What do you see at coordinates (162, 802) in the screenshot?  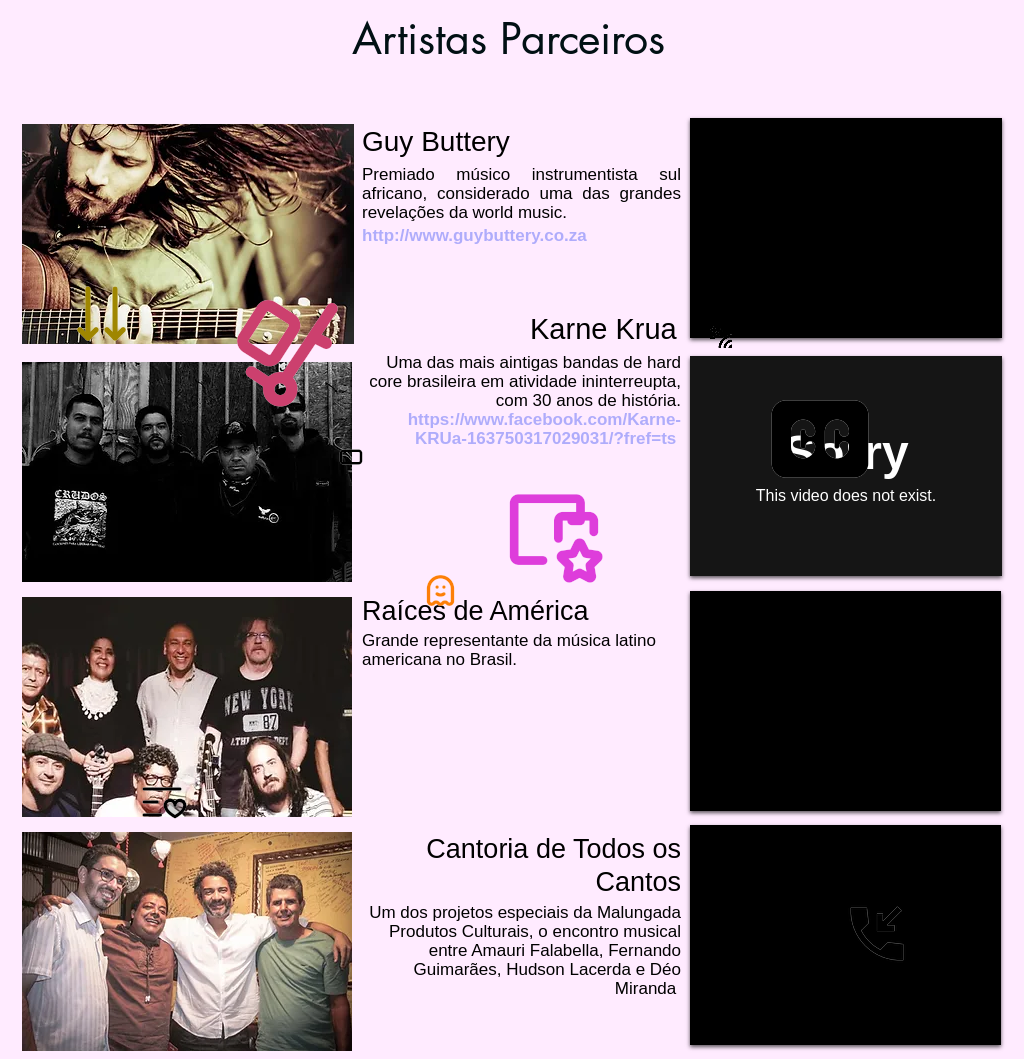 I see `view your favorites list` at bounding box center [162, 802].